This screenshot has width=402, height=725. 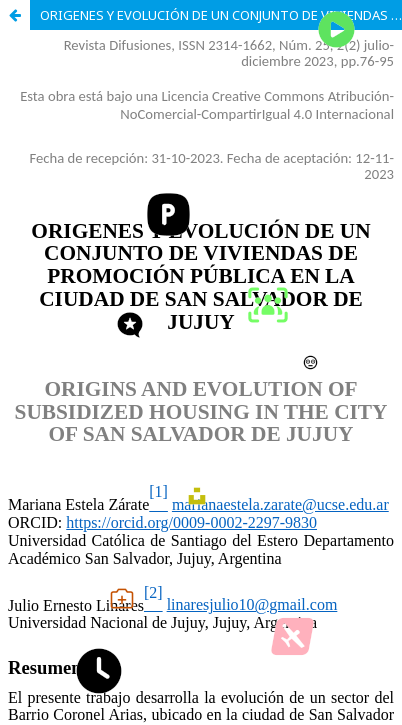 I want to click on flushed or surprised emoji reaction, so click(x=310, y=362).